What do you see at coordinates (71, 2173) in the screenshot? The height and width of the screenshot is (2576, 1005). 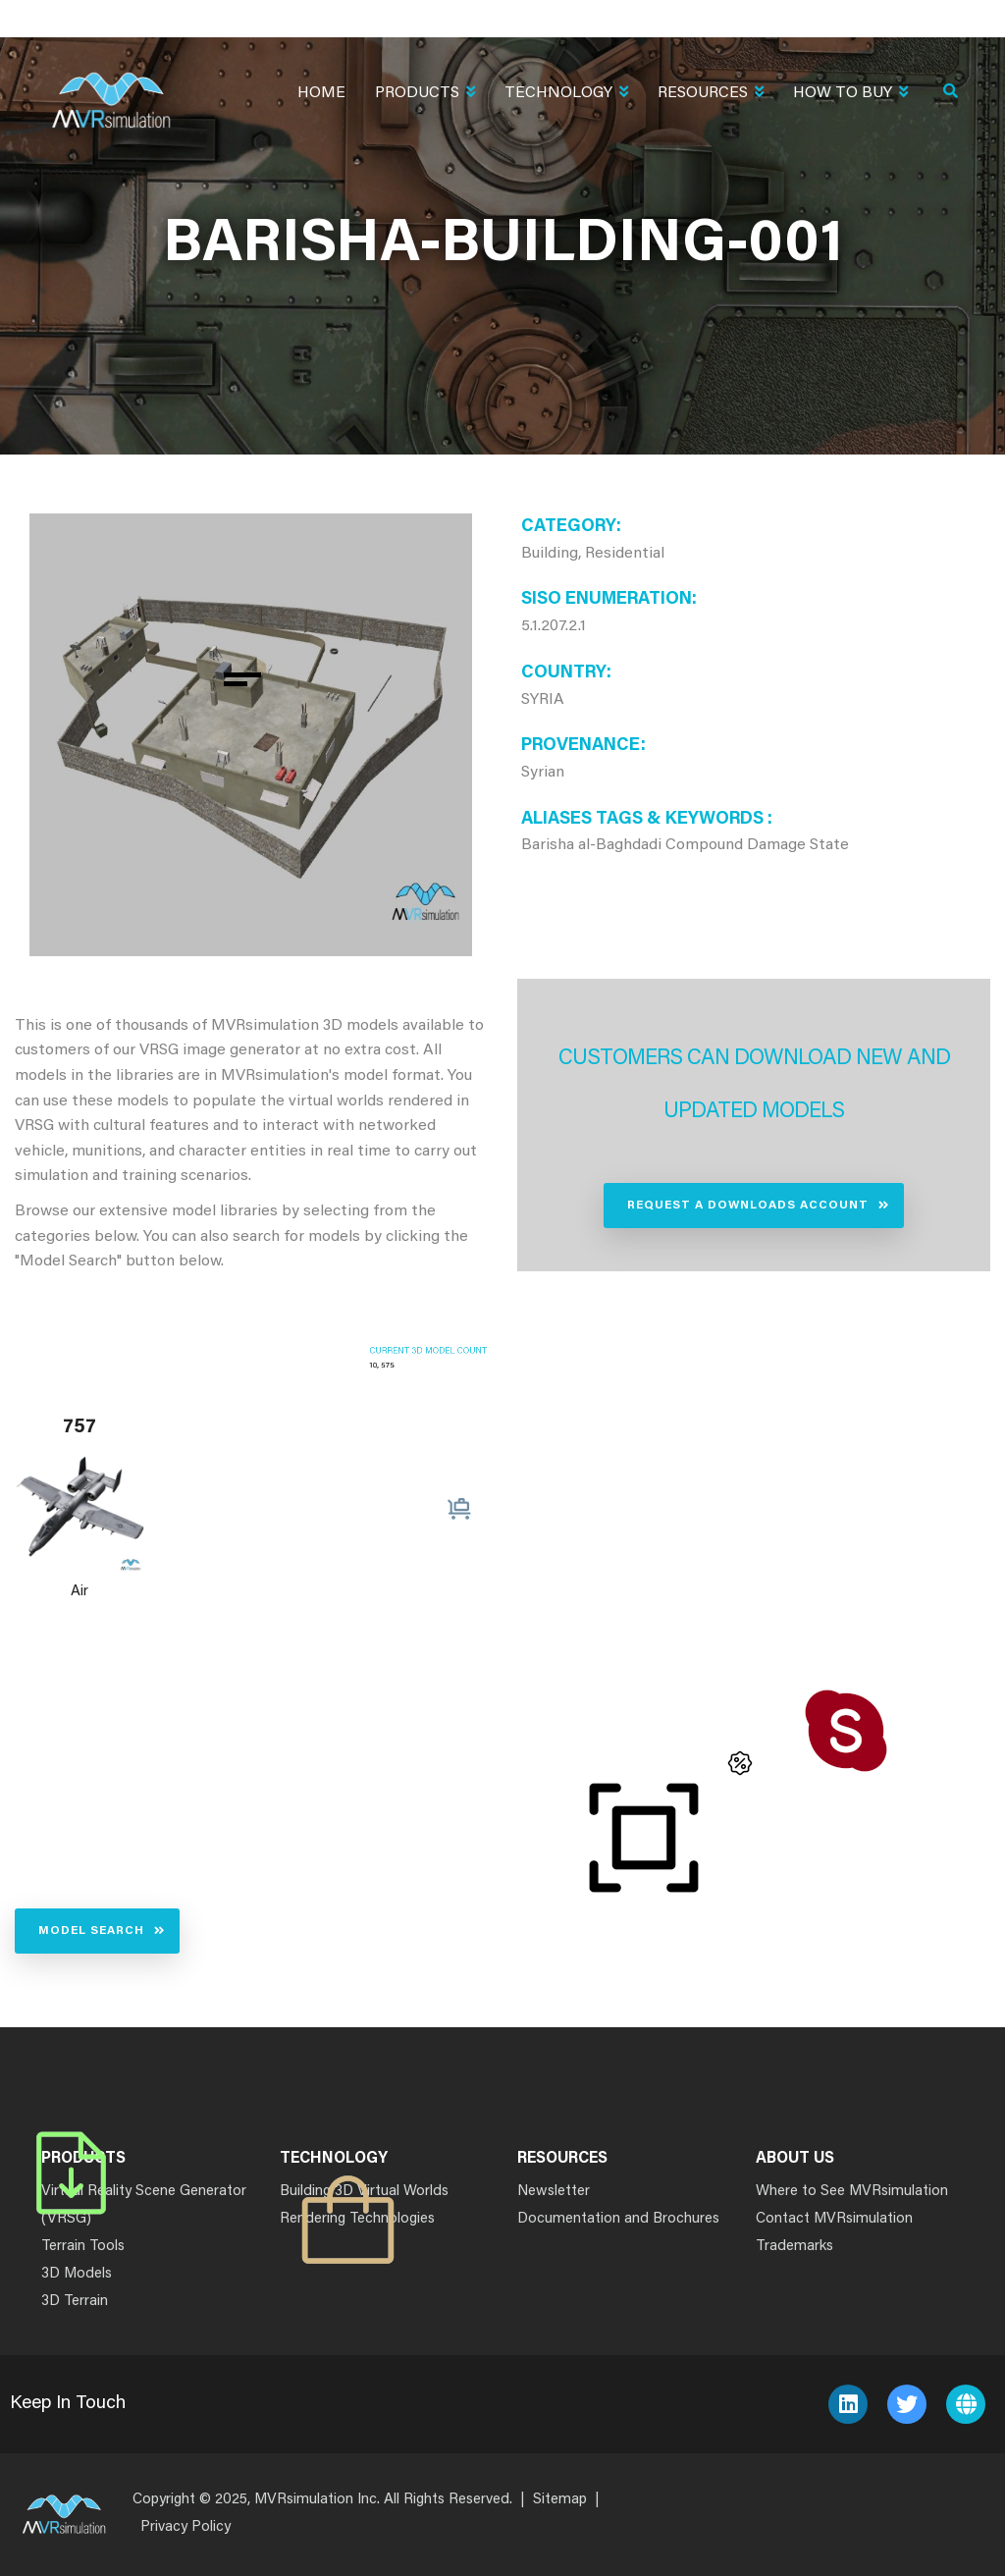 I see `download a file` at bounding box center [71, 2173].